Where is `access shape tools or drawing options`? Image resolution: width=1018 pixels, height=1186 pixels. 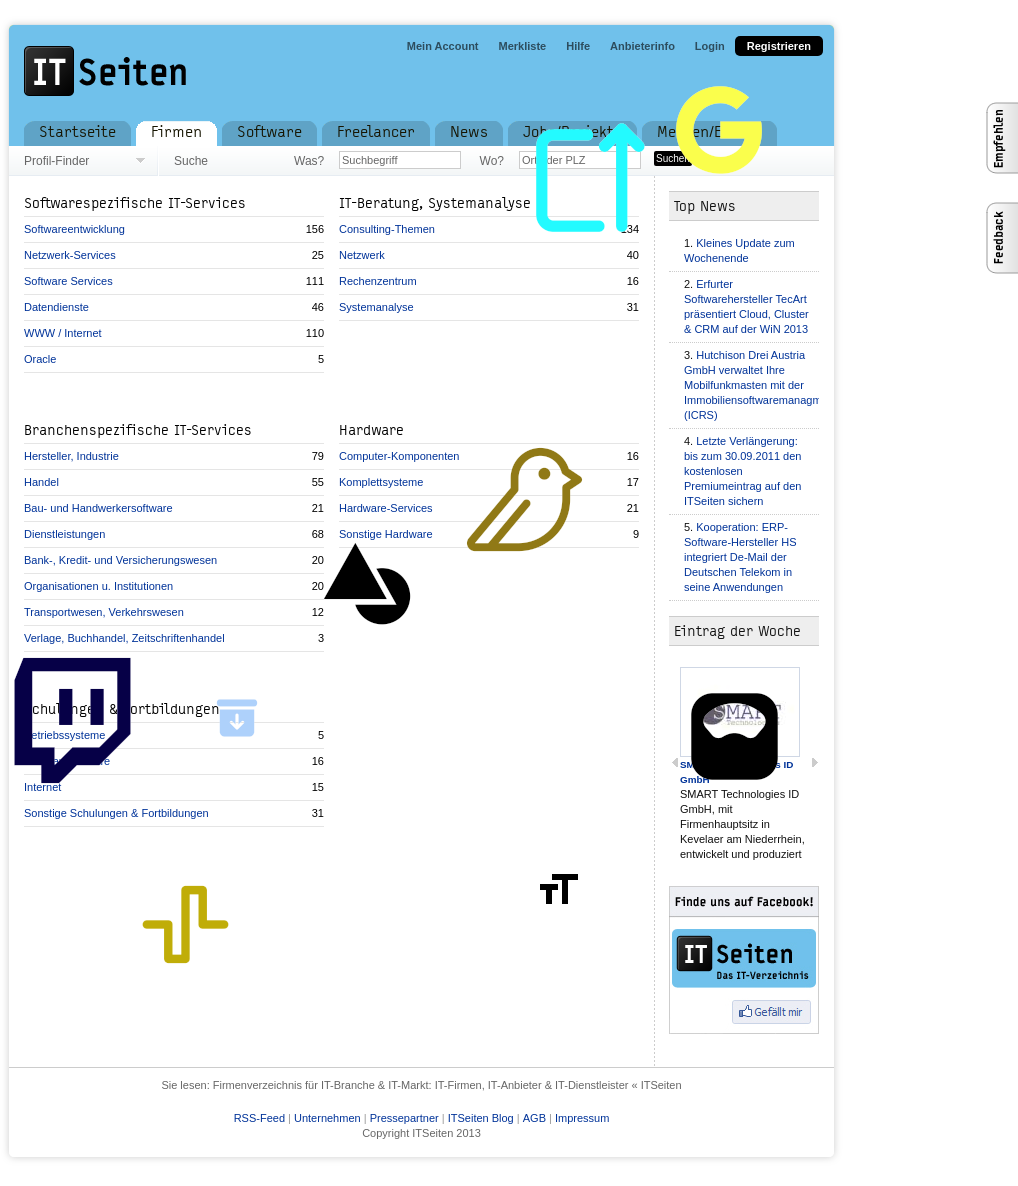 access shape tools or drawing options is located at coordinates (368, 585).